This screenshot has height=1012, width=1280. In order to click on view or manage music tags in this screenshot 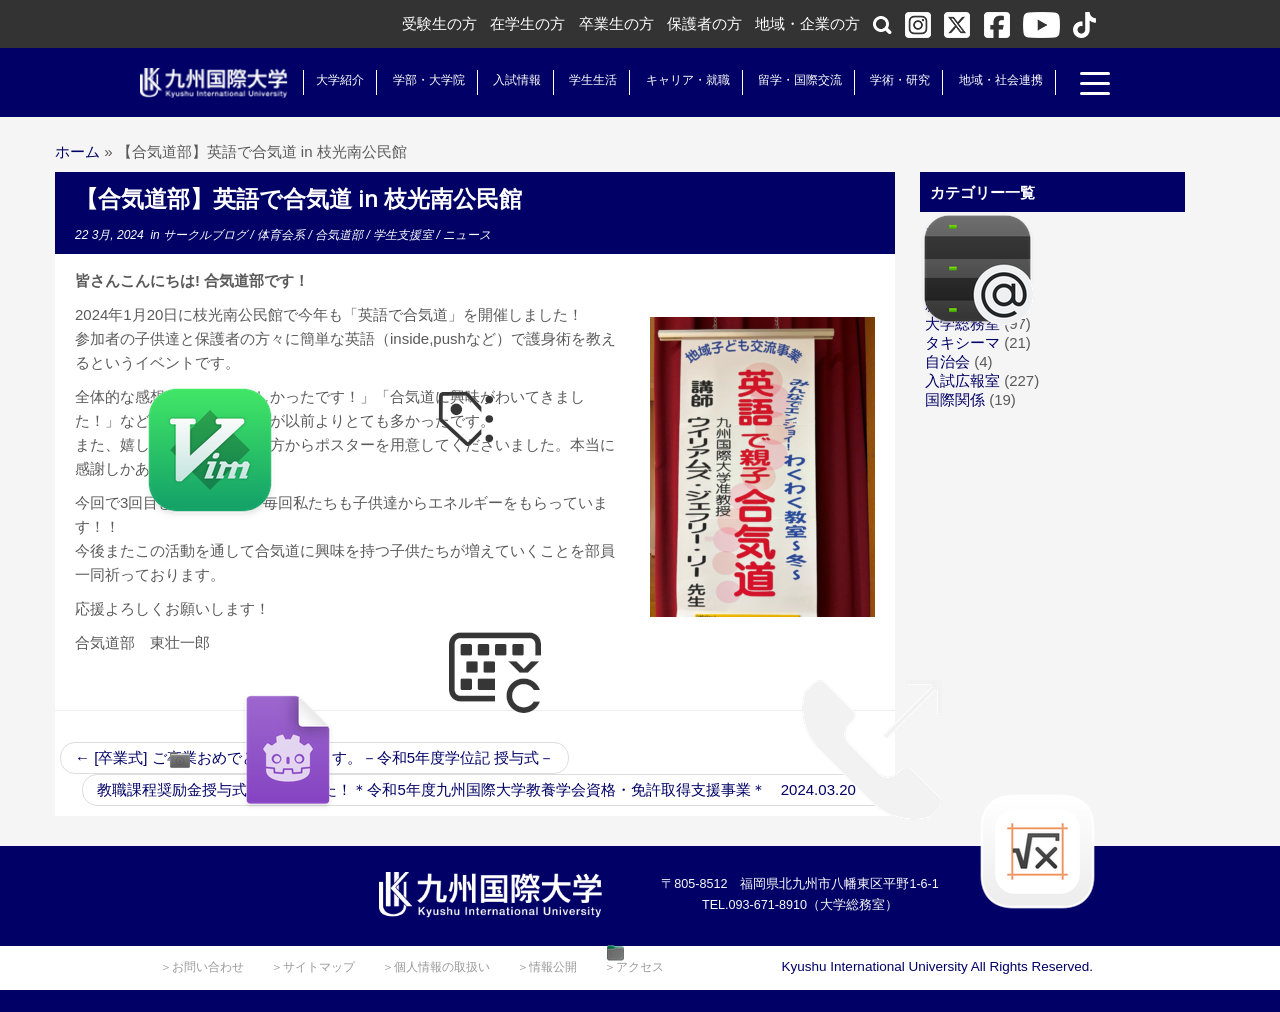, I will do `click(466, 419)`.